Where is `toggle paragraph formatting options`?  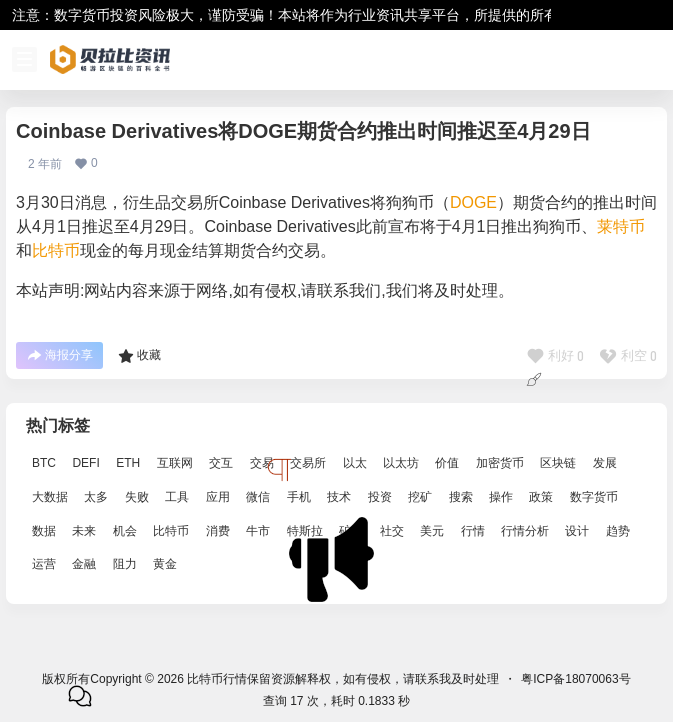 toggle paragraph formatting options is located at coordinates (280, 470).